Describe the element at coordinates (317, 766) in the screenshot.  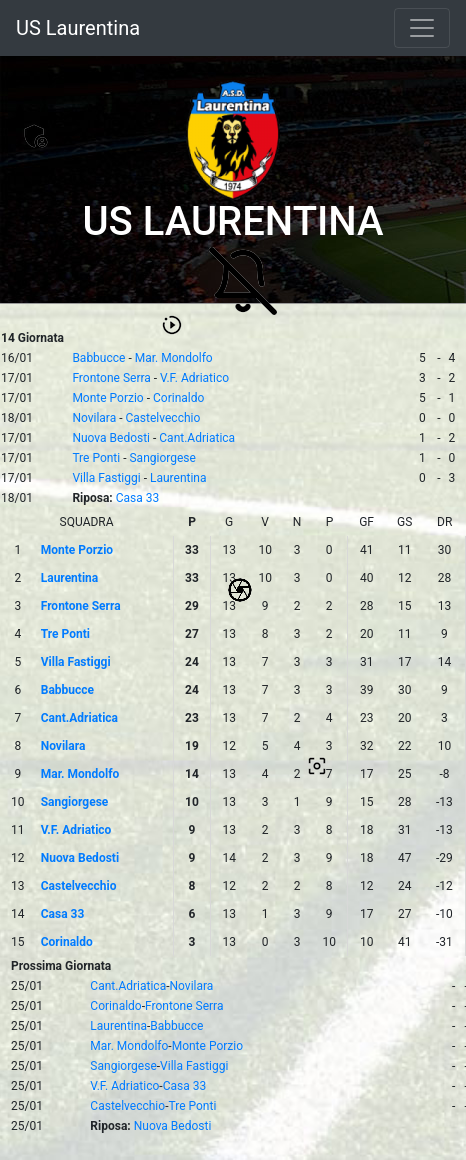
I see `center focus on camera viewfinder` at that location.